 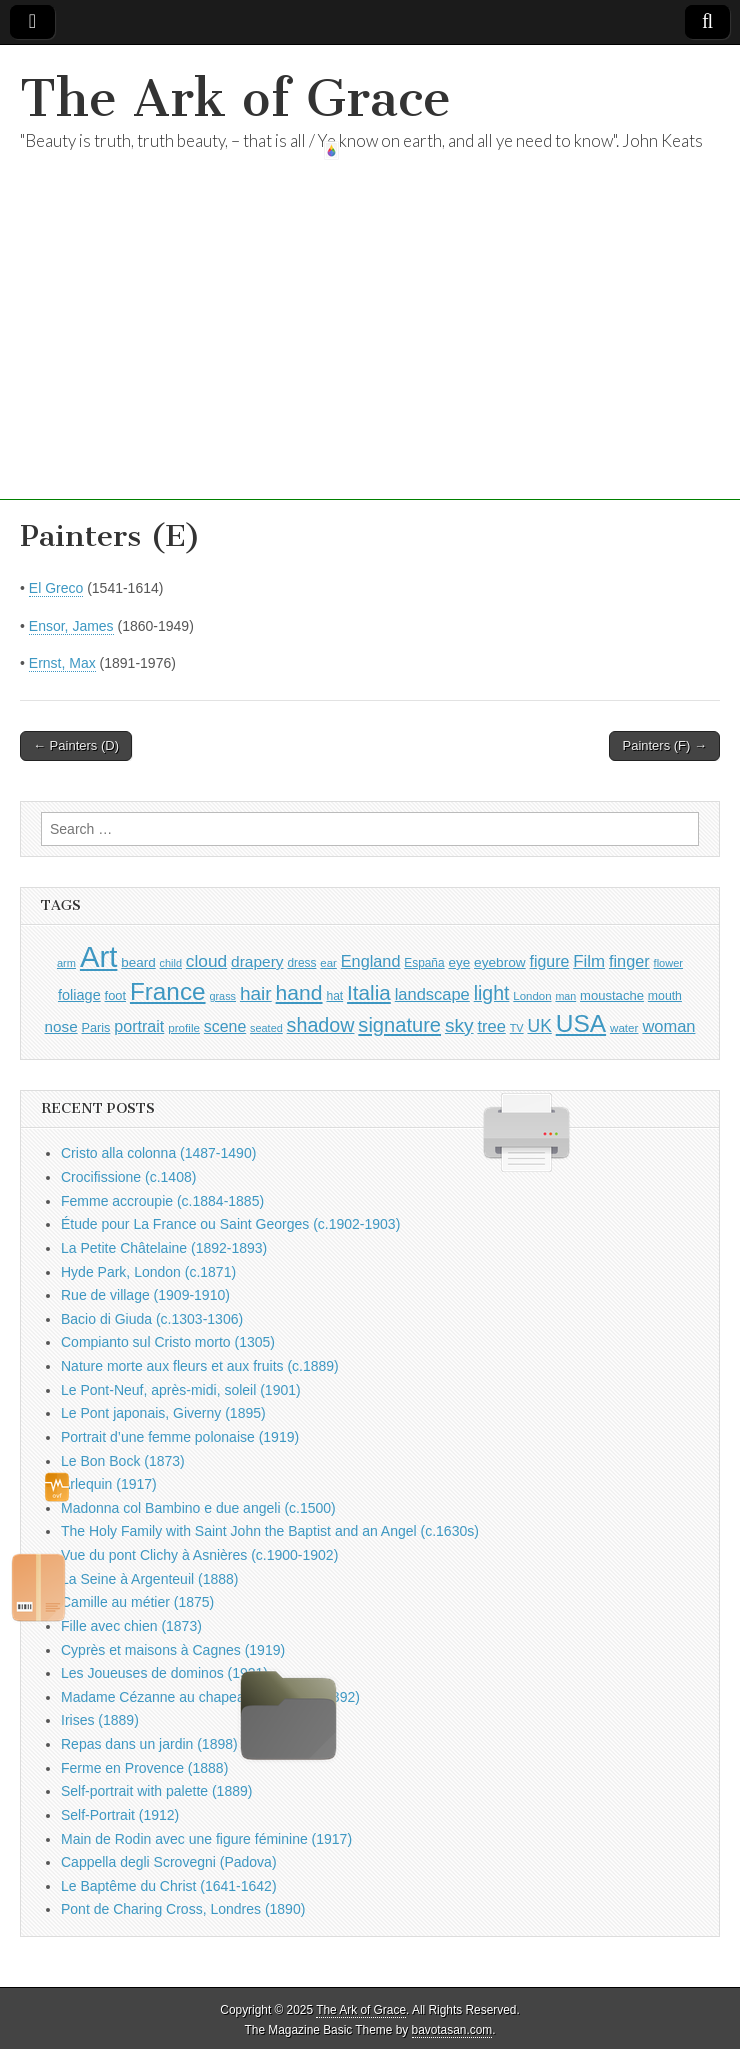 What do you see at coordinates (288, 1715) in the screenshot?
I see `indicates a valid drop target for dragging files` at bounding box center [288, 1715].